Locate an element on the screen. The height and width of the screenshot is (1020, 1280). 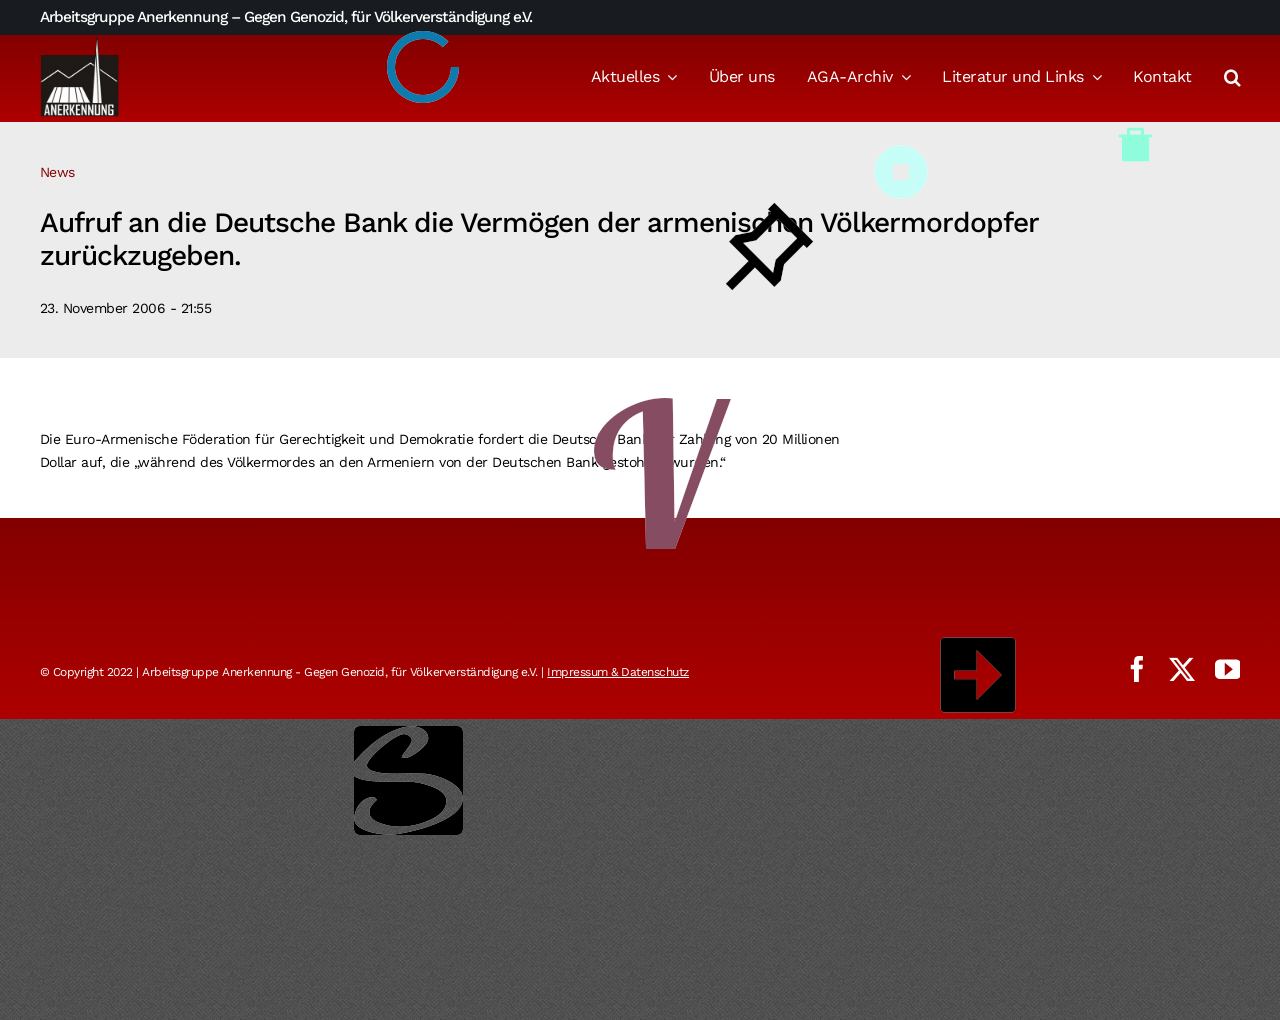
visit The Spriters Resource website is located at coordinates (408, 780).